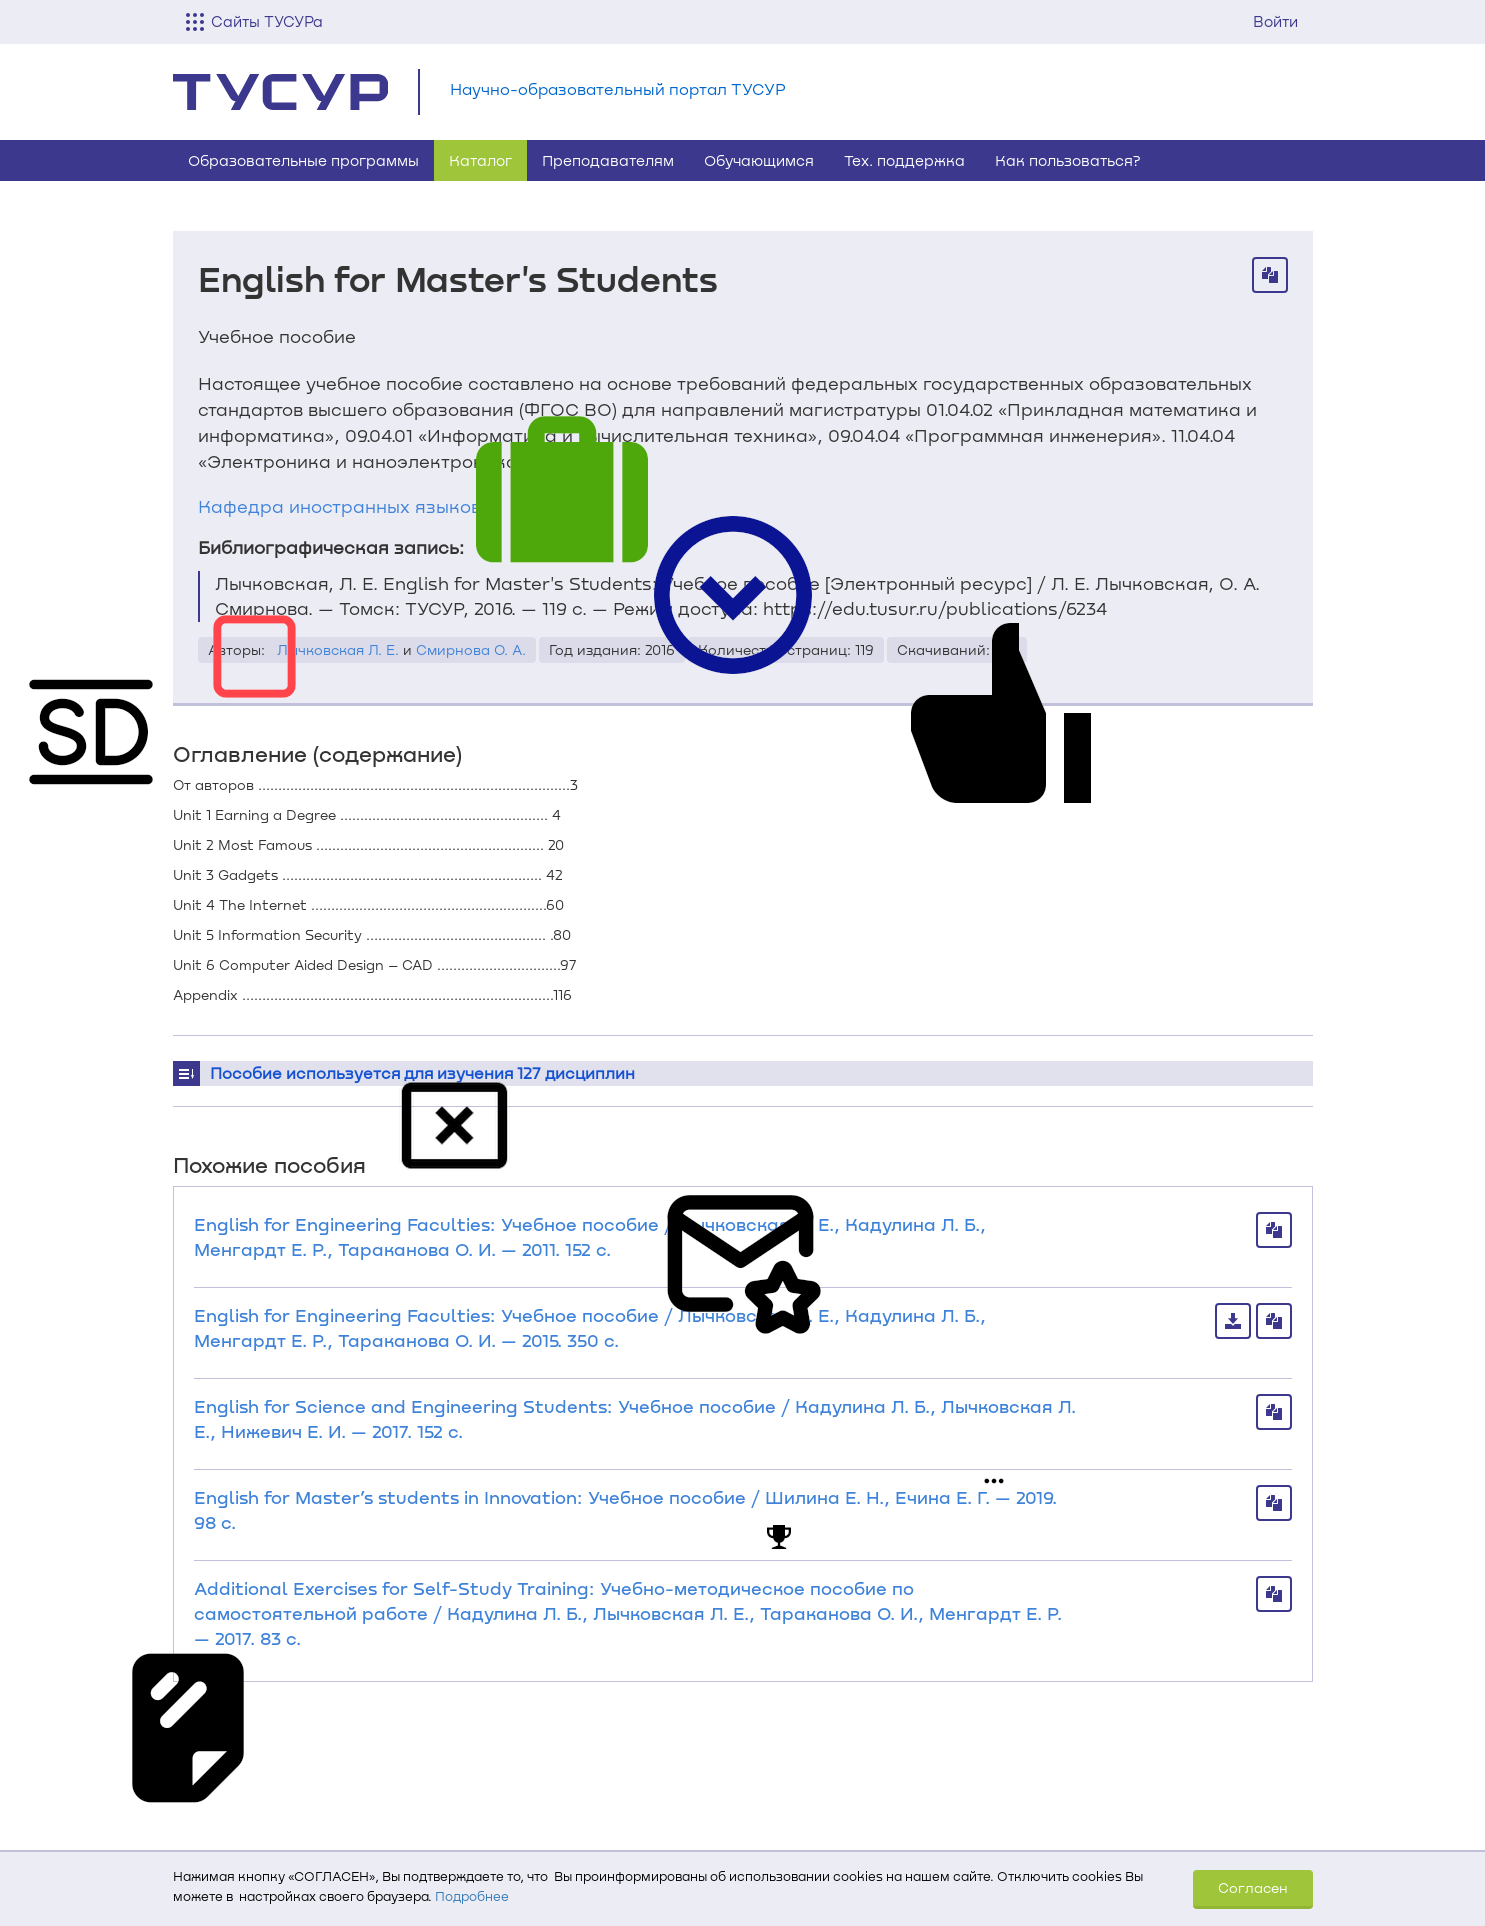 The width and height of the screenshot is (1485, 1926). I want to click on indicates standard definition video quality, so click(91, 732).